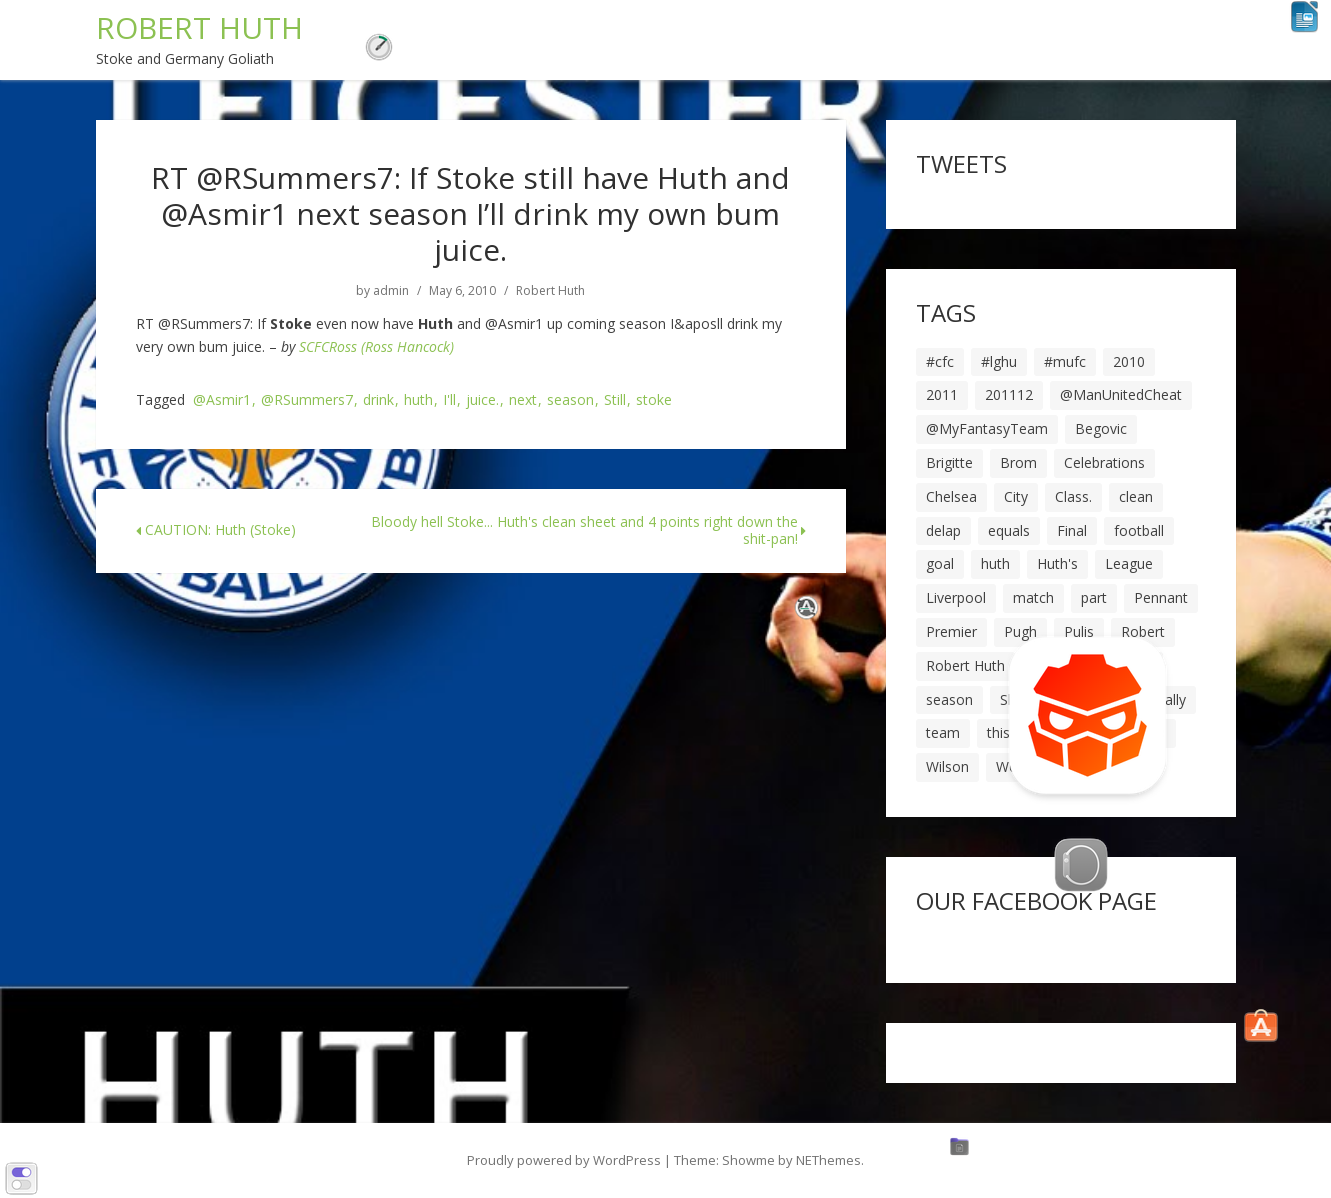 This screenshot has height=1198, width=1331. What do you see at coordinates (1304, 16) in the screenshot?
I see `open LibreOffice Writer application` at bounding box center [1304, 16].